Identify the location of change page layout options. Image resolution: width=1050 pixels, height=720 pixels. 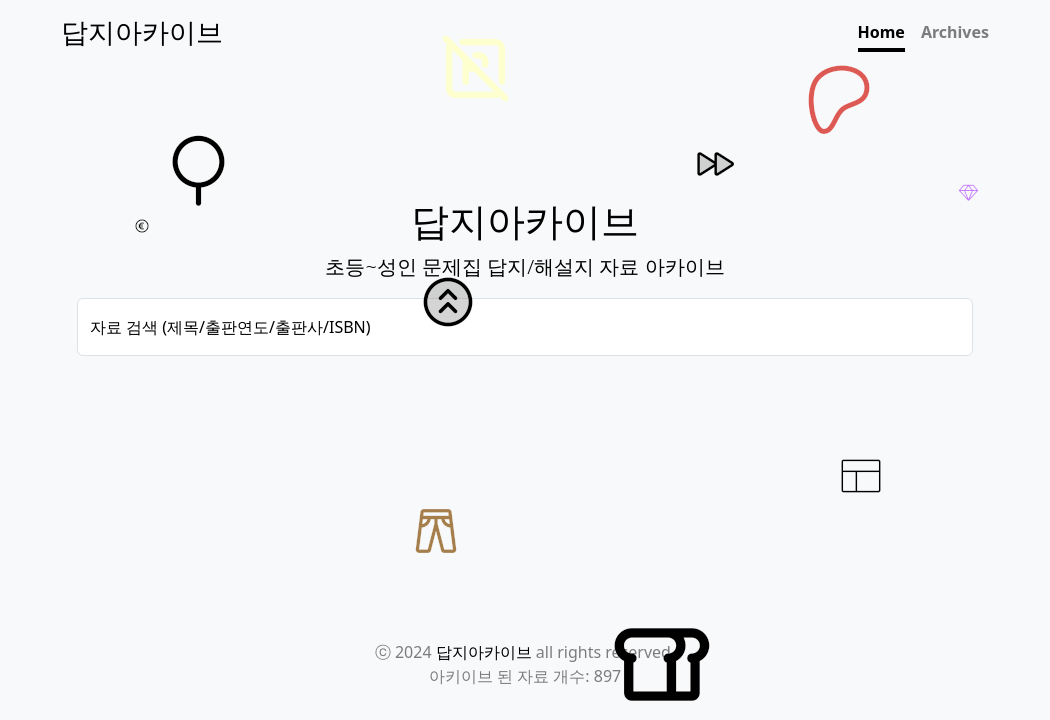
(861, 476).